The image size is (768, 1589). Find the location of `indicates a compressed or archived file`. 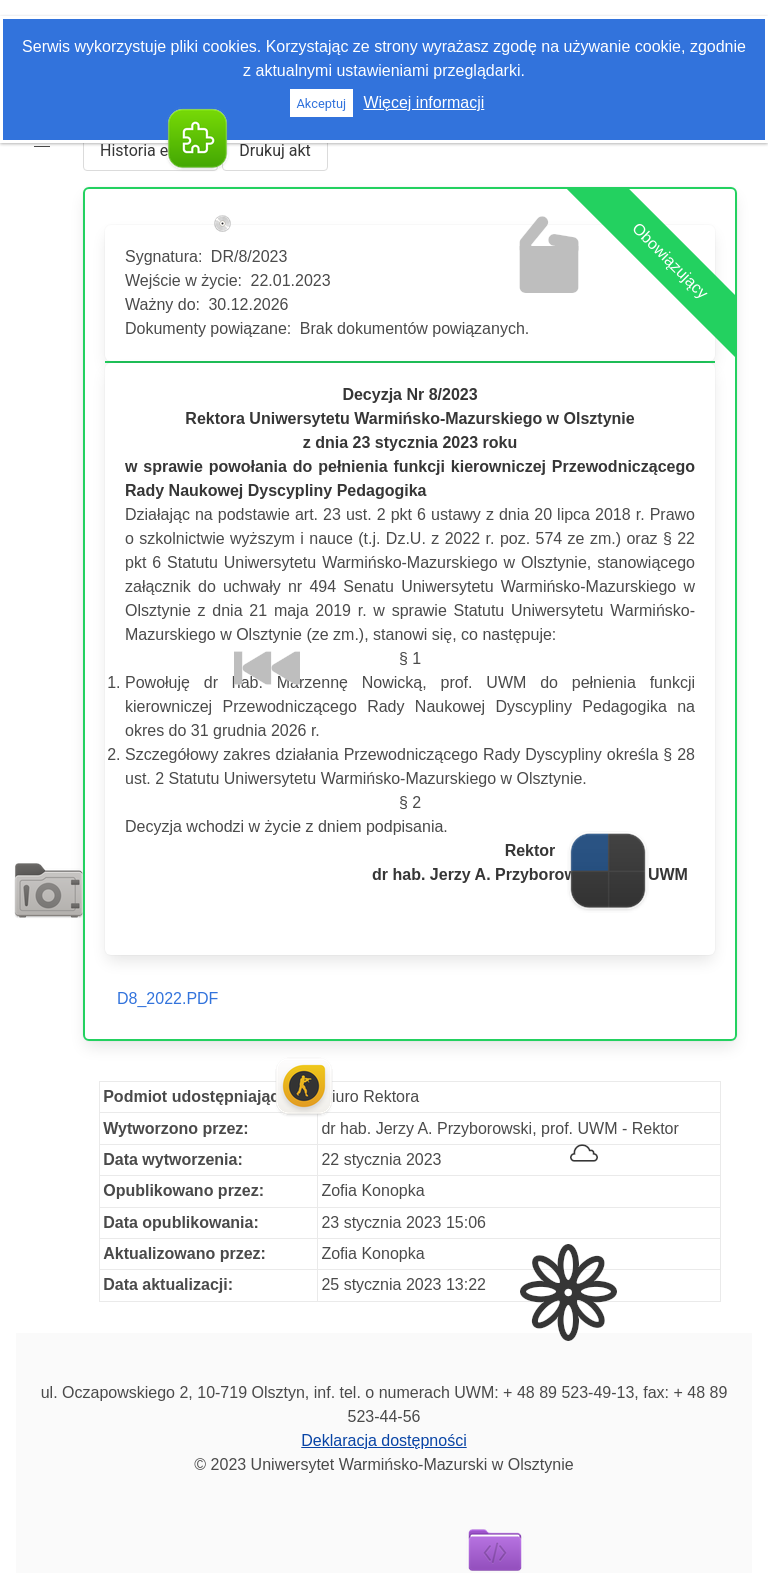

indicates a compressed or archived file is located at coordinates (549, 246).